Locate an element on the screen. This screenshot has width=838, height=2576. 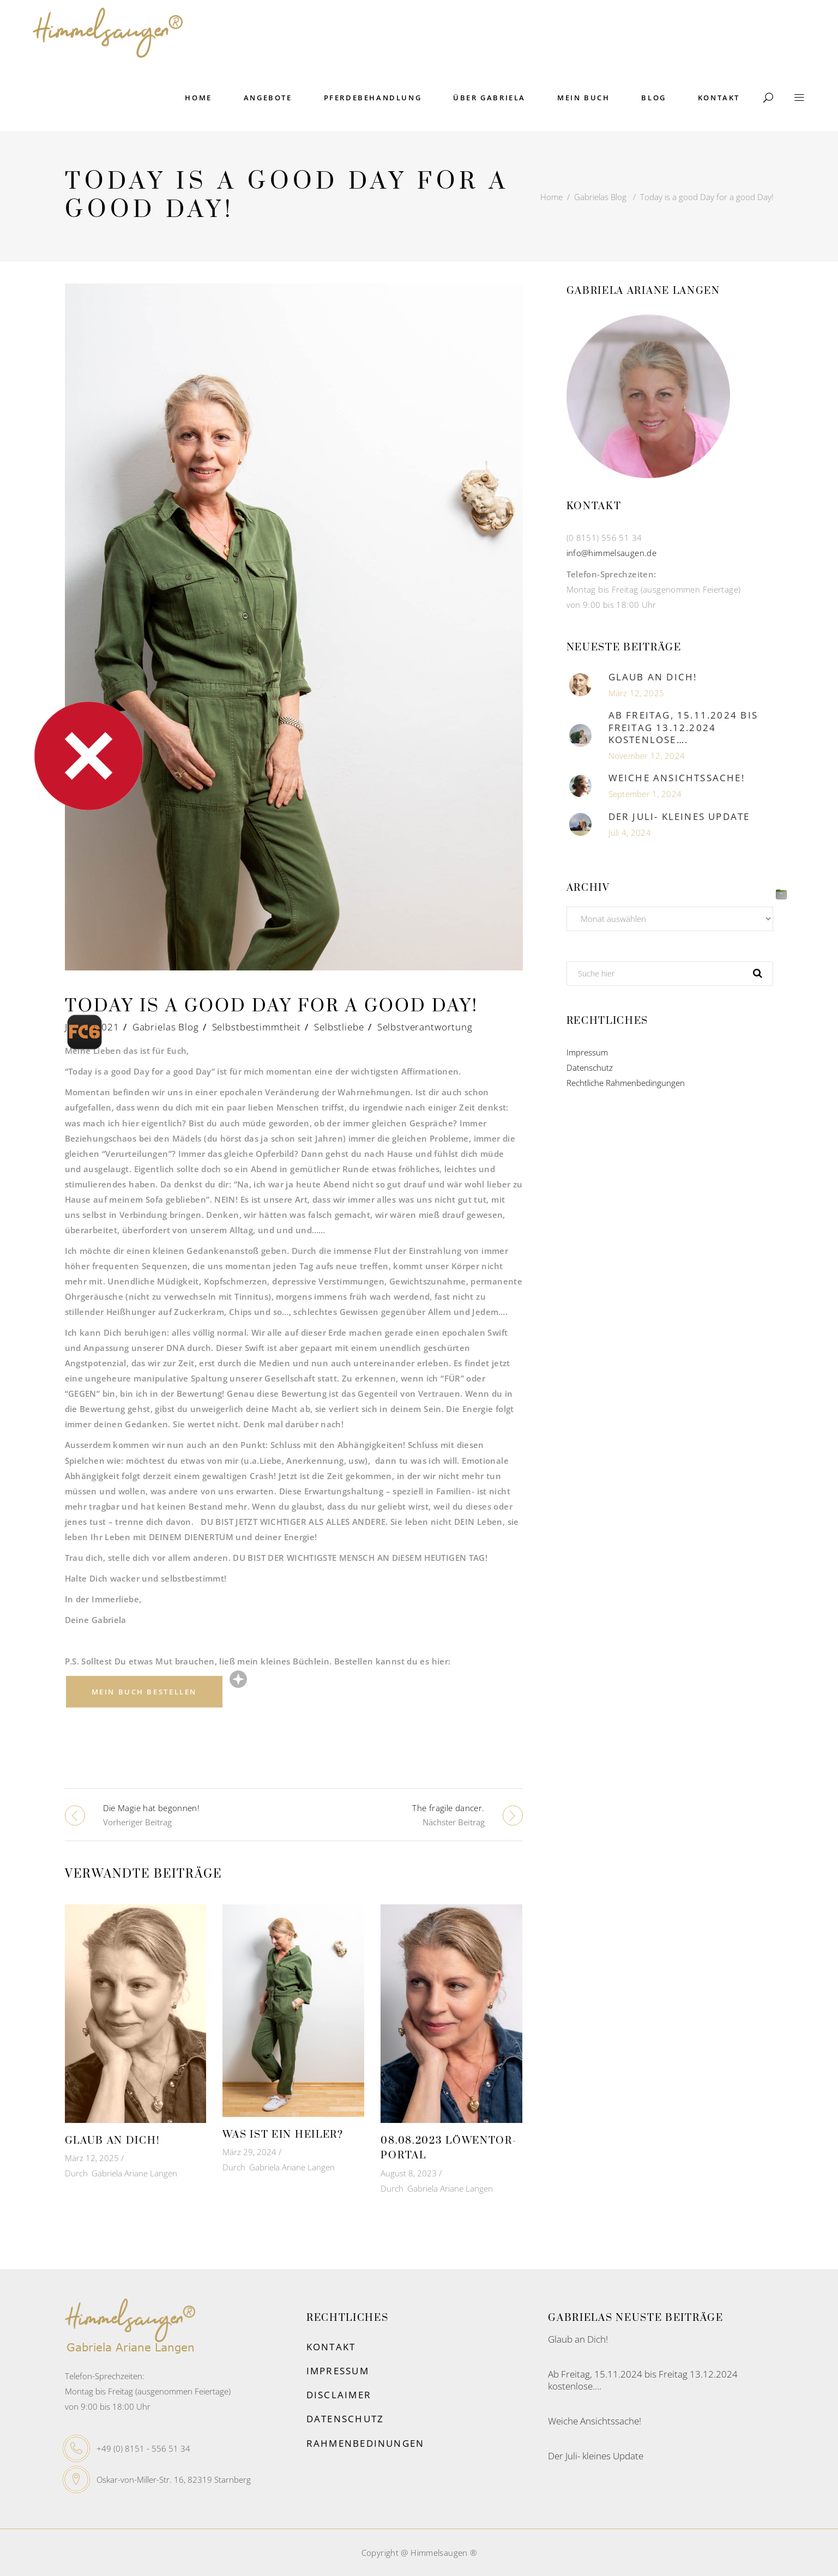
remove trusted status from a bluetooth device is located at coordinates (238, 1679).